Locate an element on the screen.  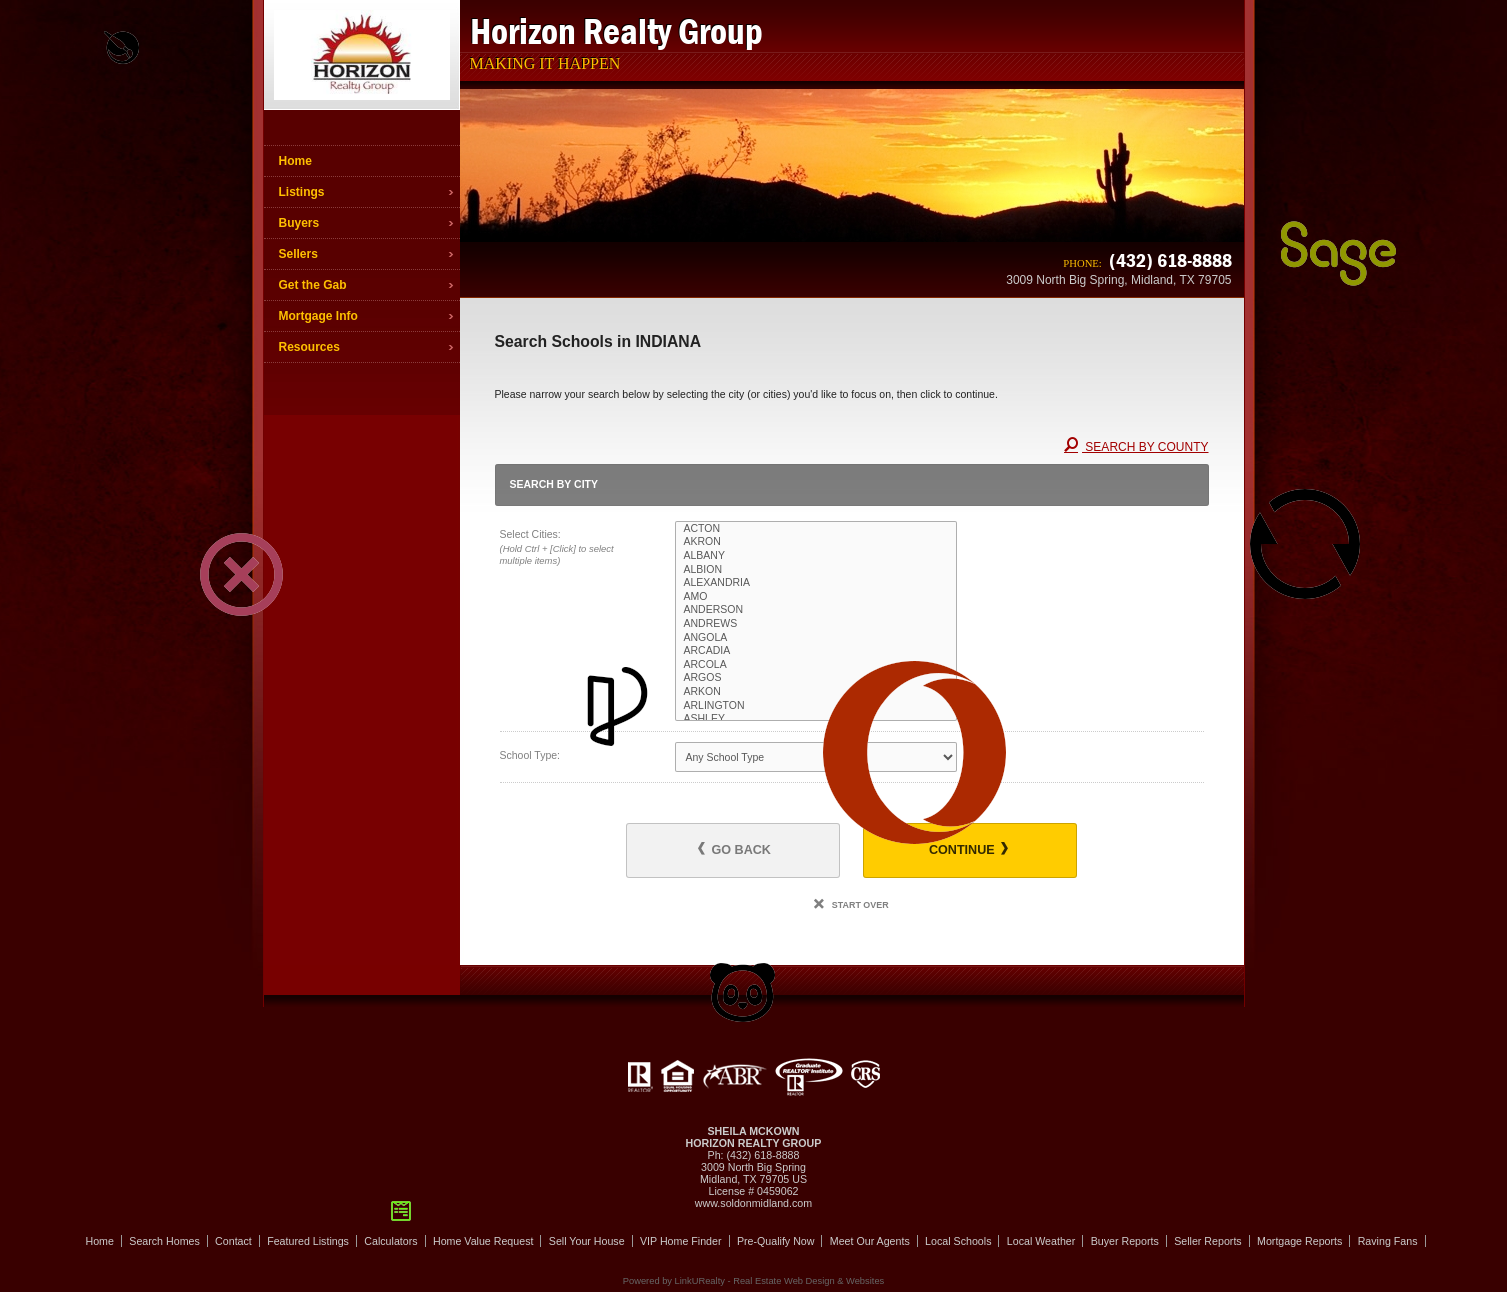
open Opera browser is located at coordinates (914, 752).